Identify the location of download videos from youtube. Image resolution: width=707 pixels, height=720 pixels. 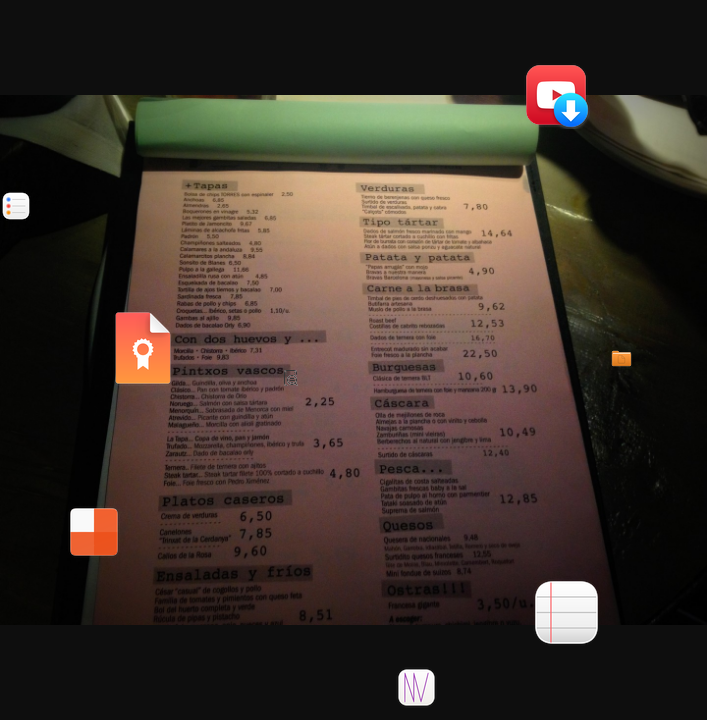
(556, 95).